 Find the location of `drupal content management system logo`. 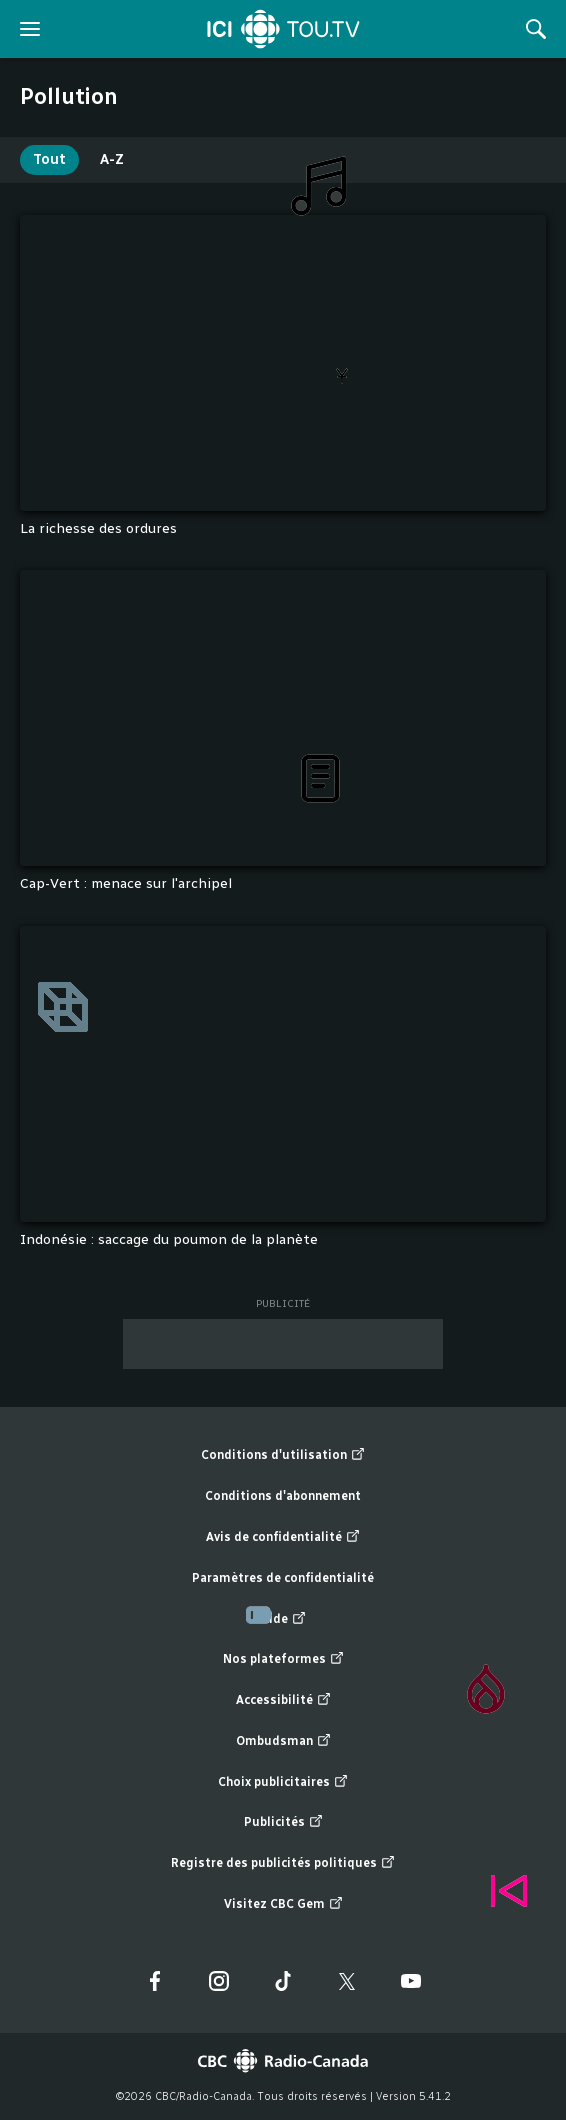

drupal content management system logo is located at coordinates (486, 1690).